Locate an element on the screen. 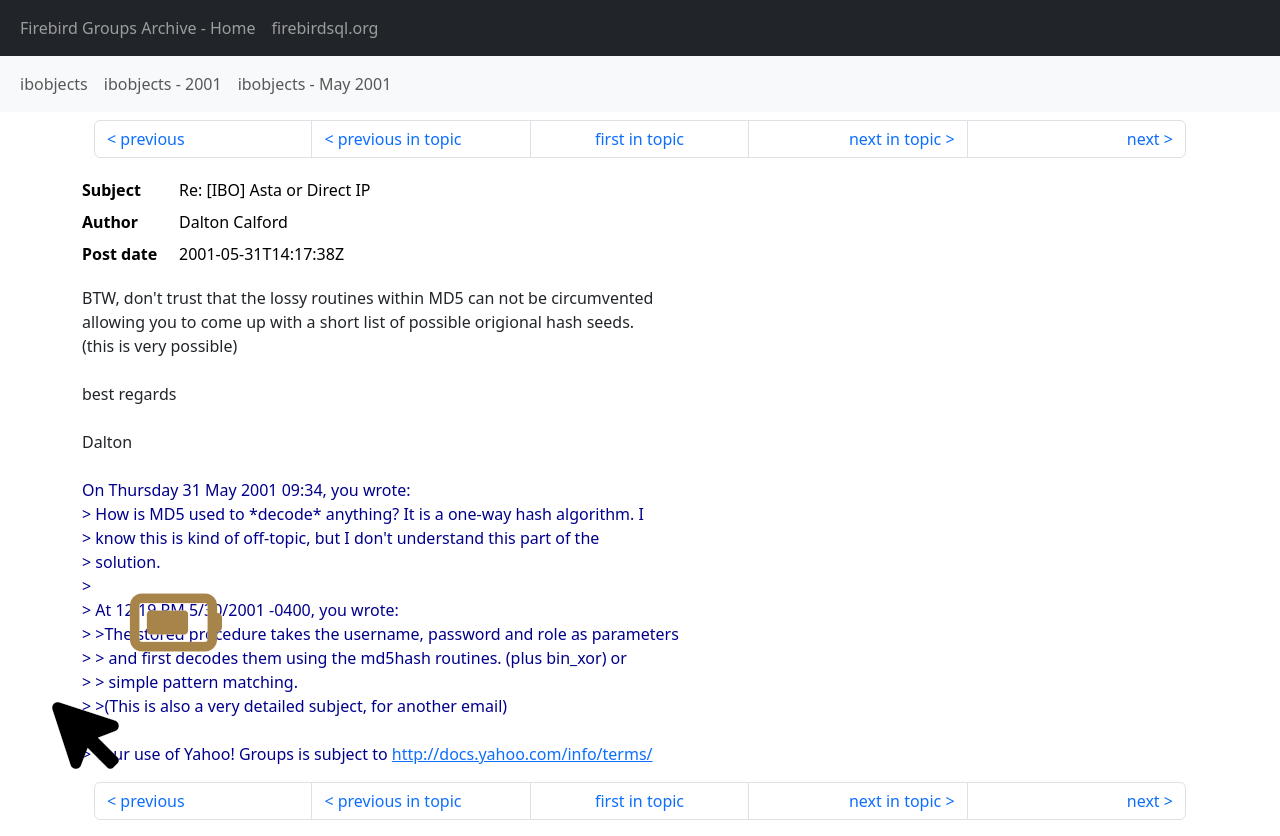  indicates battery level at 75% is located at coordinates (173, 622).